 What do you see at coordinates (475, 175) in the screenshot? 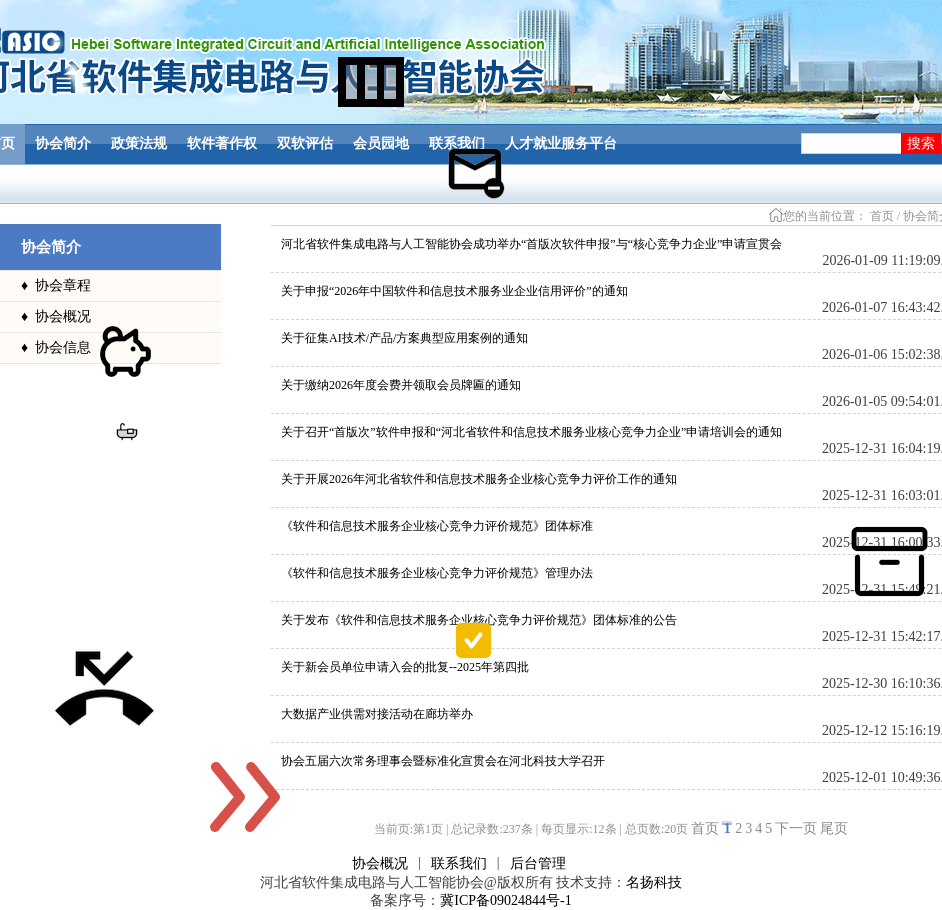
I see `unsubscribe from a mailing list` at bounding box center [475, 175].